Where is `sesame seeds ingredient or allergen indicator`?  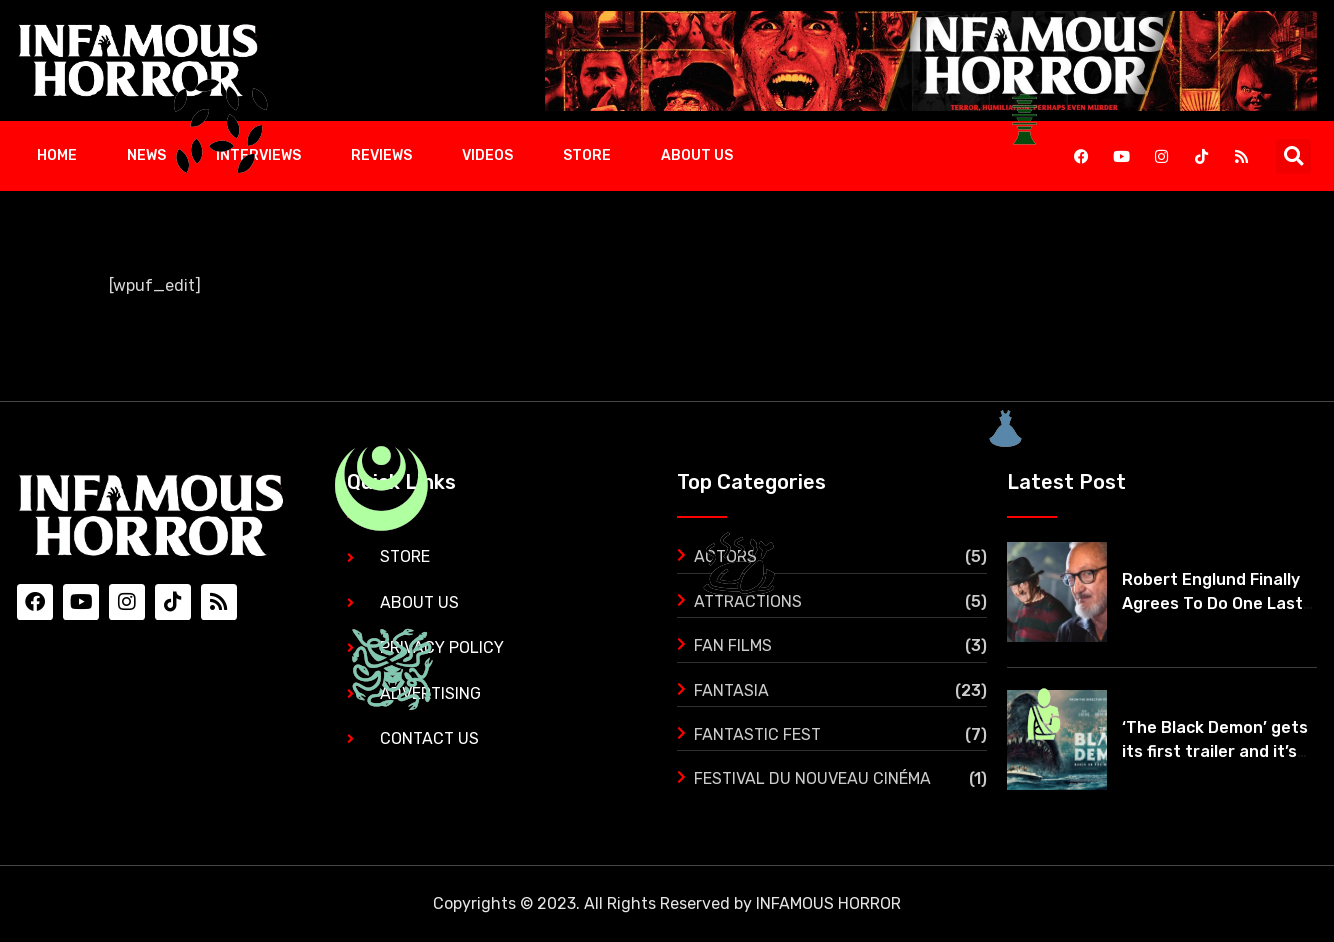
sesame seeds ingredient or allergen indicator is located at coordinates (220, 126).